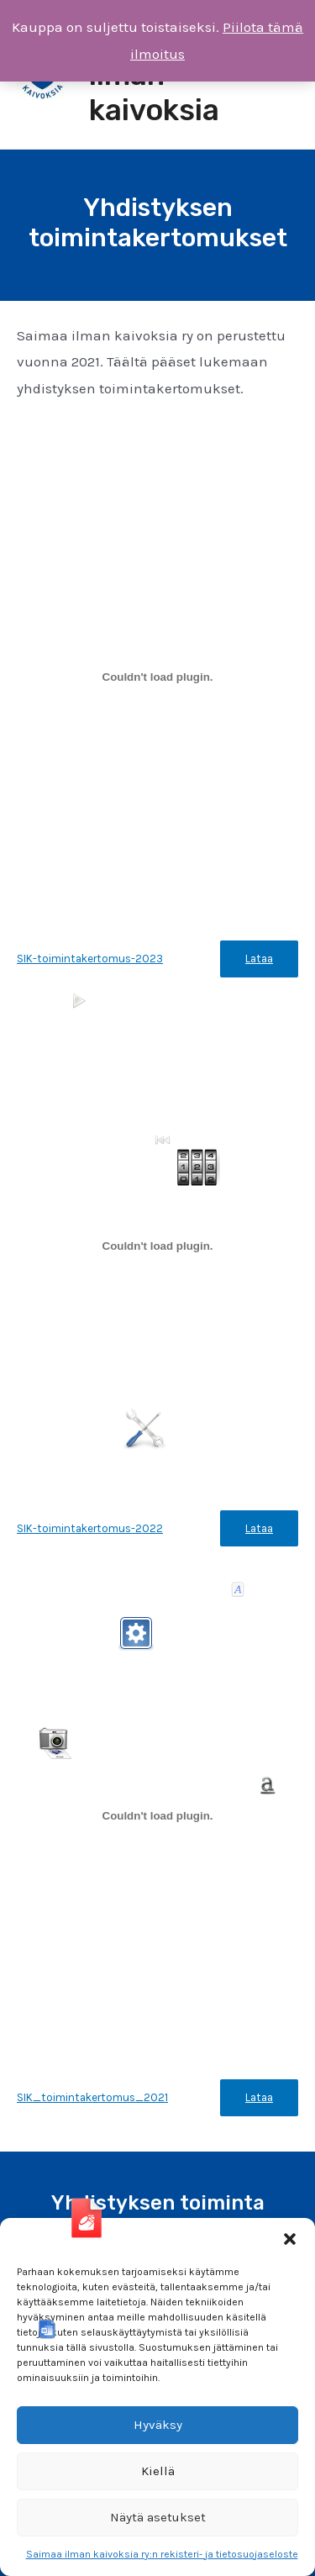 The image size is (315, 2576). I want to click on access privacy and security settings, so click(197, 1167).